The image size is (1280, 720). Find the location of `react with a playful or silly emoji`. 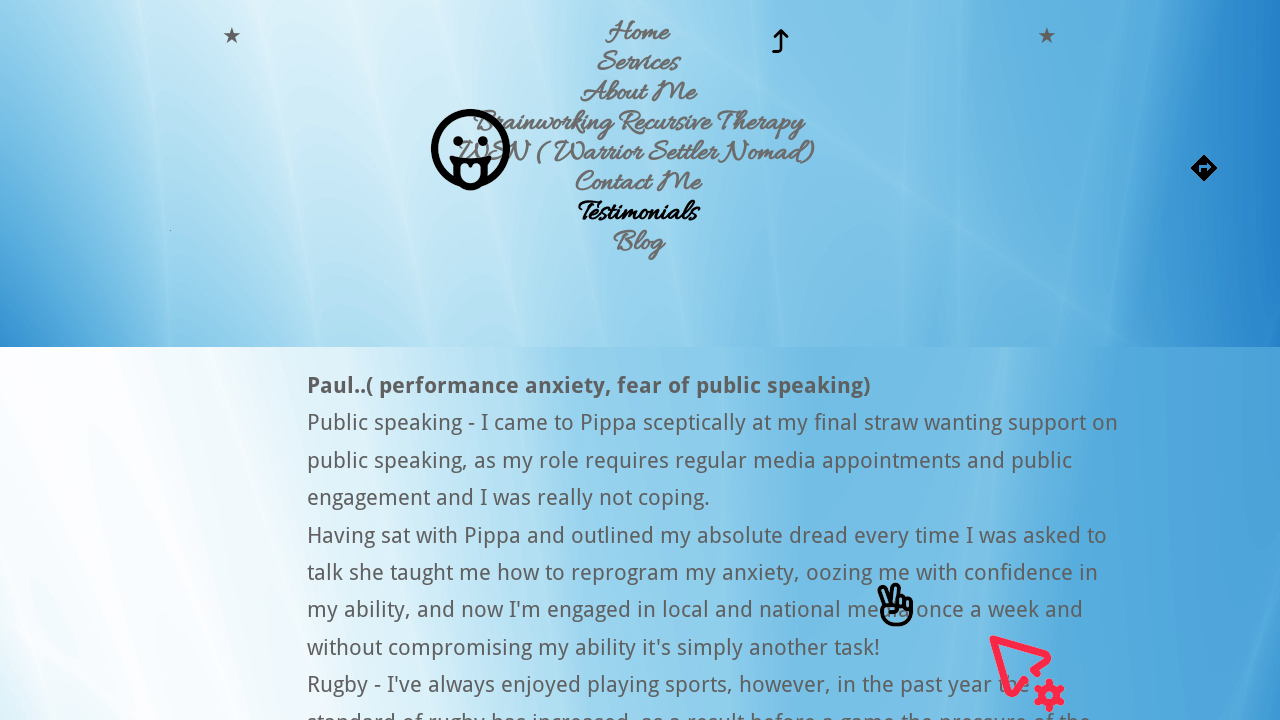

react with a playful or silly emoji is located at coordinates (470, 148).